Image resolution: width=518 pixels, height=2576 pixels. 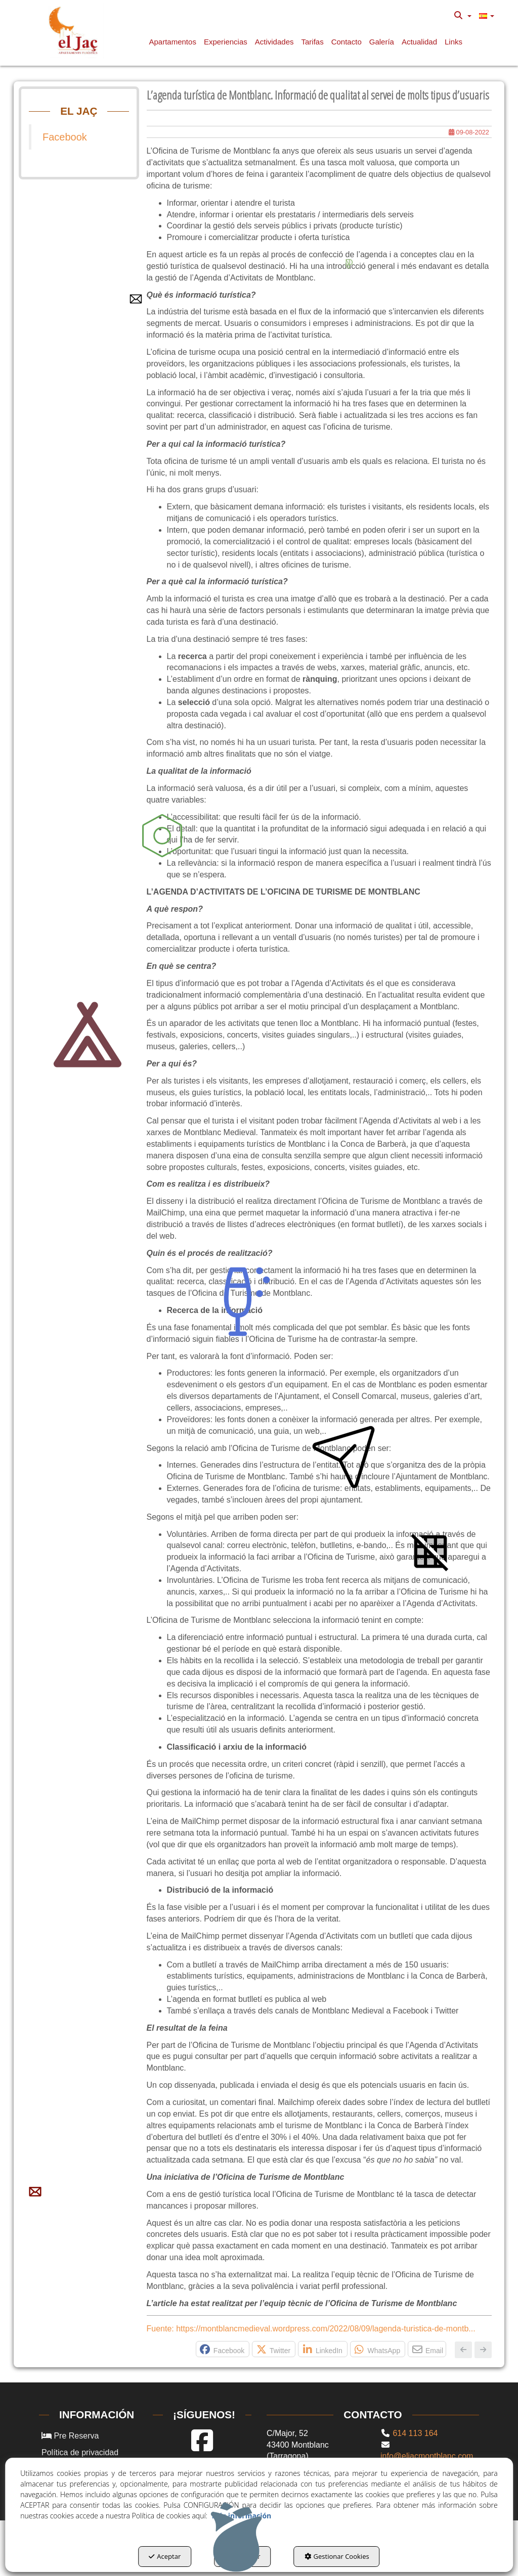 What do you see at coordinates (236, 2537) in the screenshot?
I see `select a rose or flower emoji` at bounding box center [236, 2537].